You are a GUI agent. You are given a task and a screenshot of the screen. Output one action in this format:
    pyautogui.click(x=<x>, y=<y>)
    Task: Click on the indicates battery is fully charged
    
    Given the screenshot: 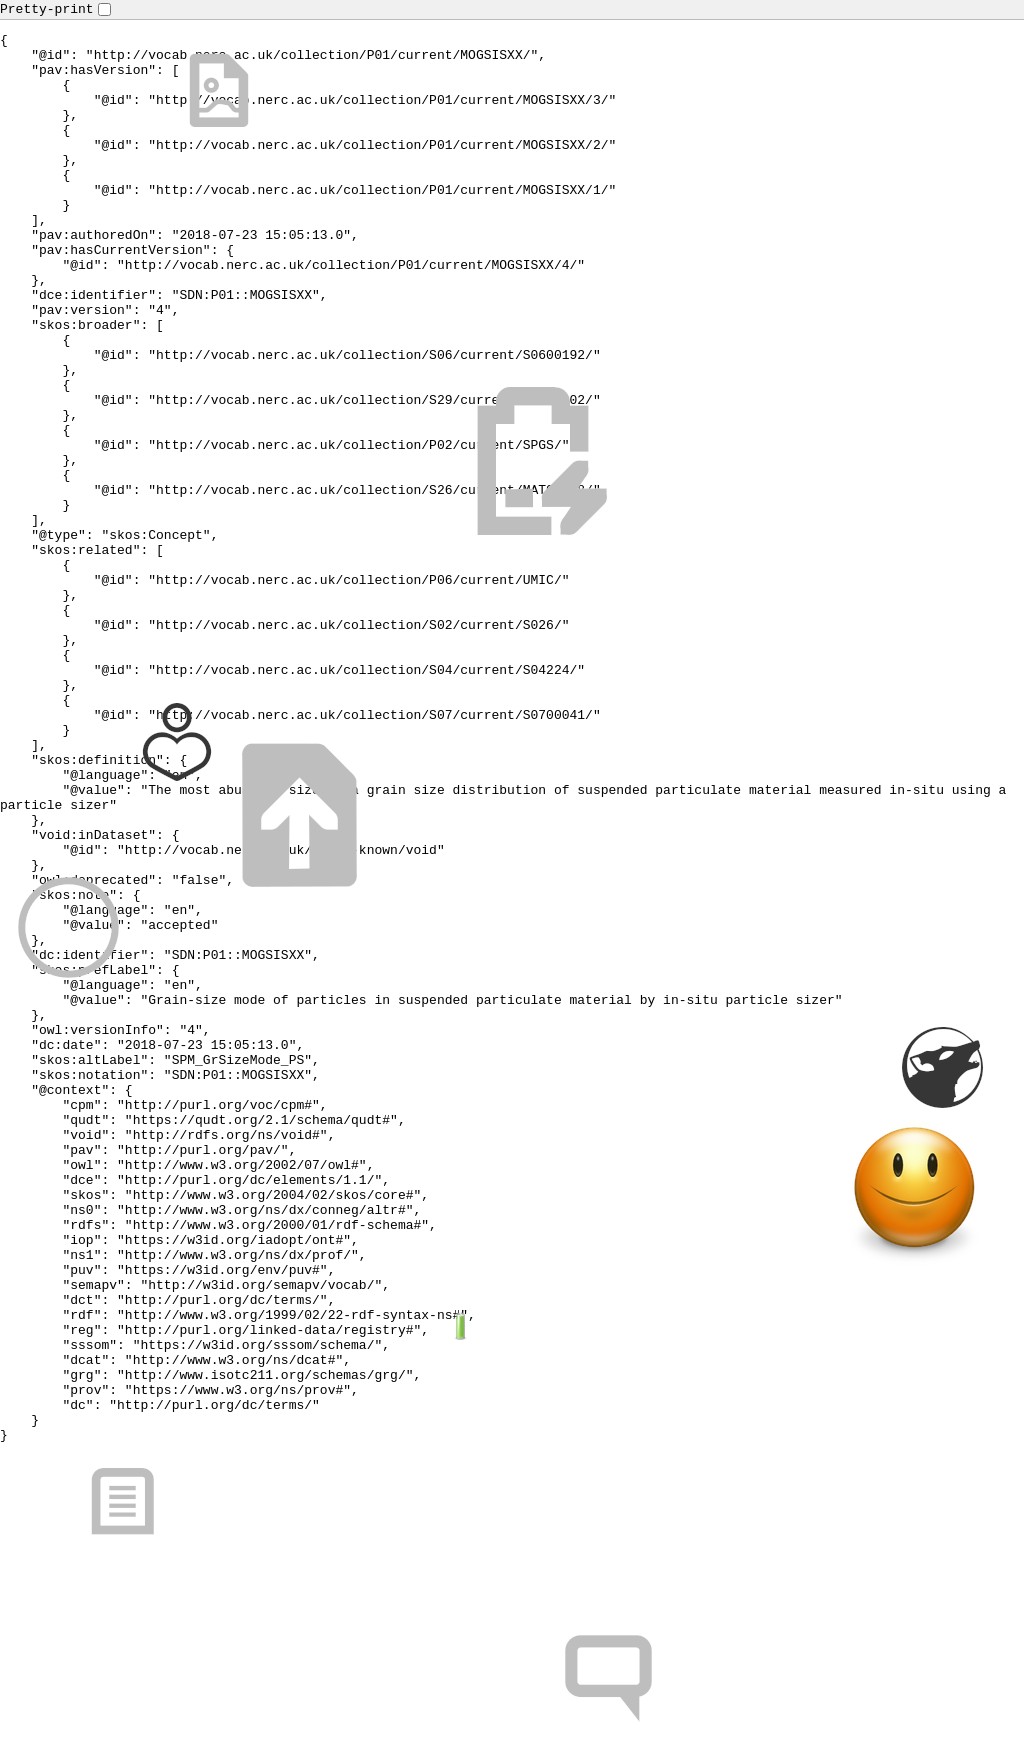 What is the action you would take?
    pyautogui.click(x=460, y=1326)
    